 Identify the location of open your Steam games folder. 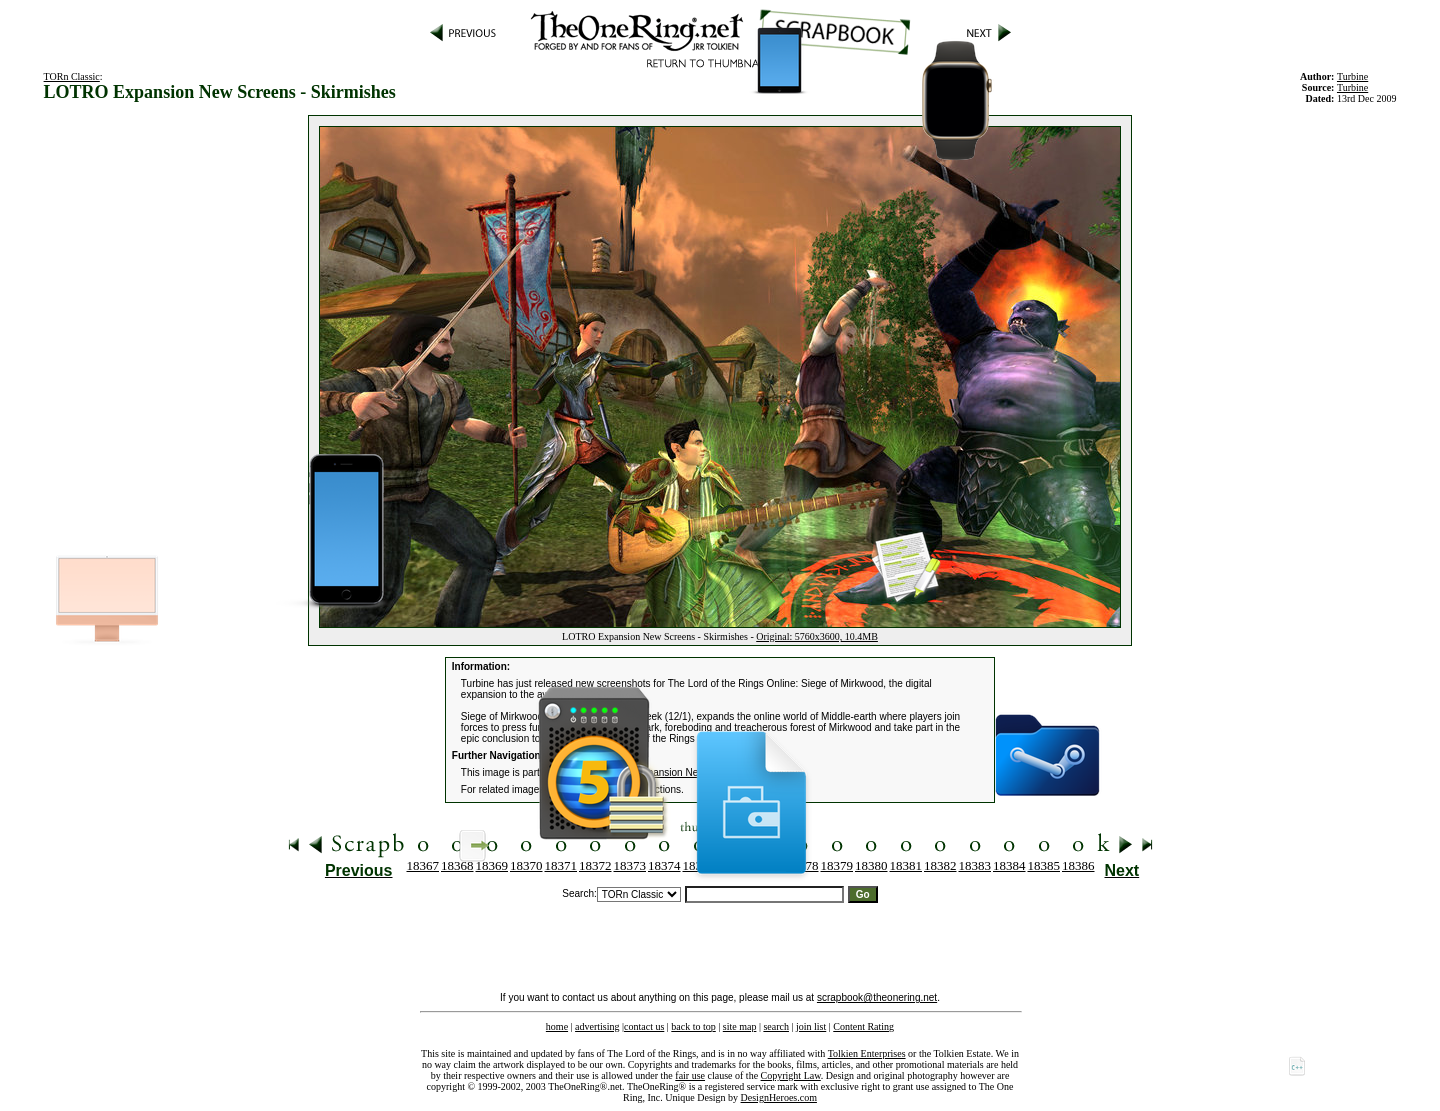
(1047, 758).